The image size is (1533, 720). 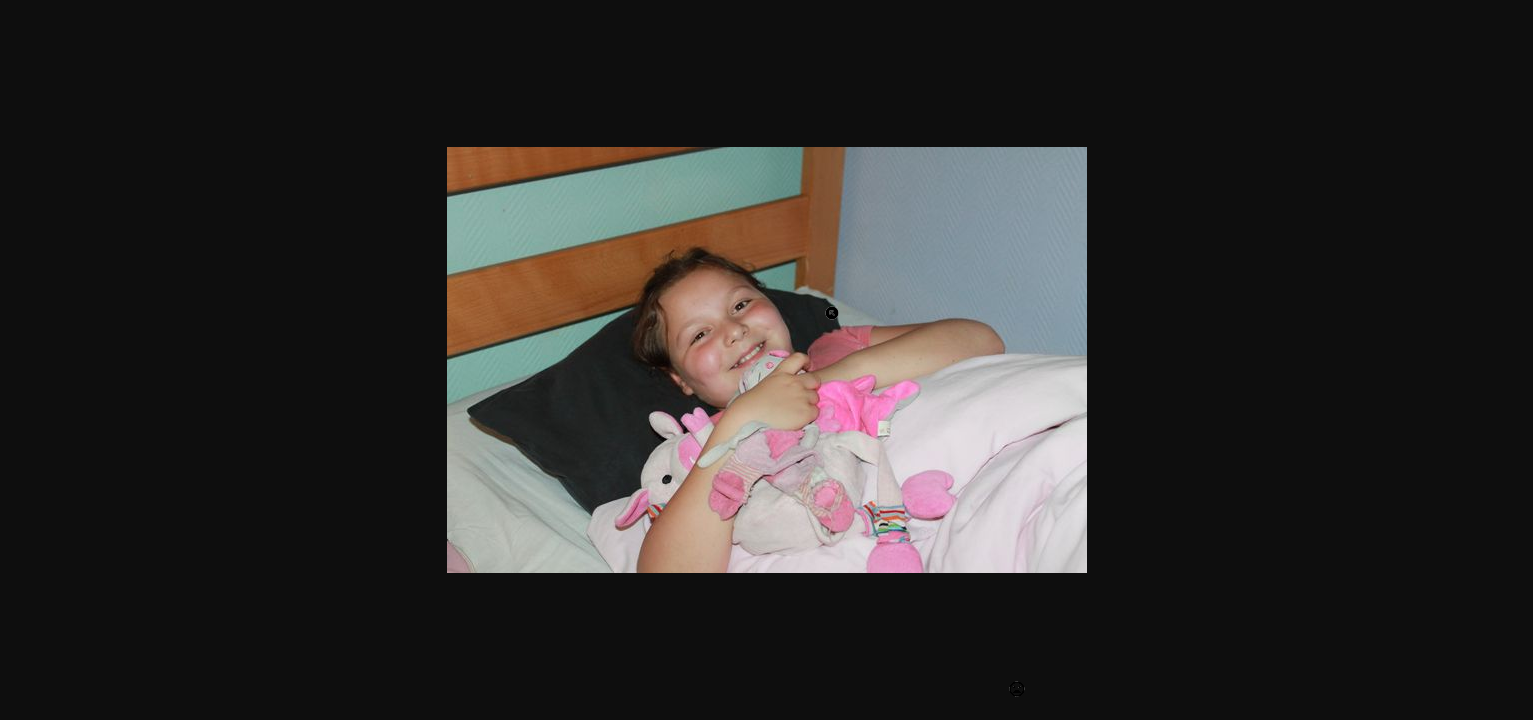 What do you see at coordinates (1017, 689) in the screenshot?
I see `rate your experience as negative` at bounding box center [1017, 689].